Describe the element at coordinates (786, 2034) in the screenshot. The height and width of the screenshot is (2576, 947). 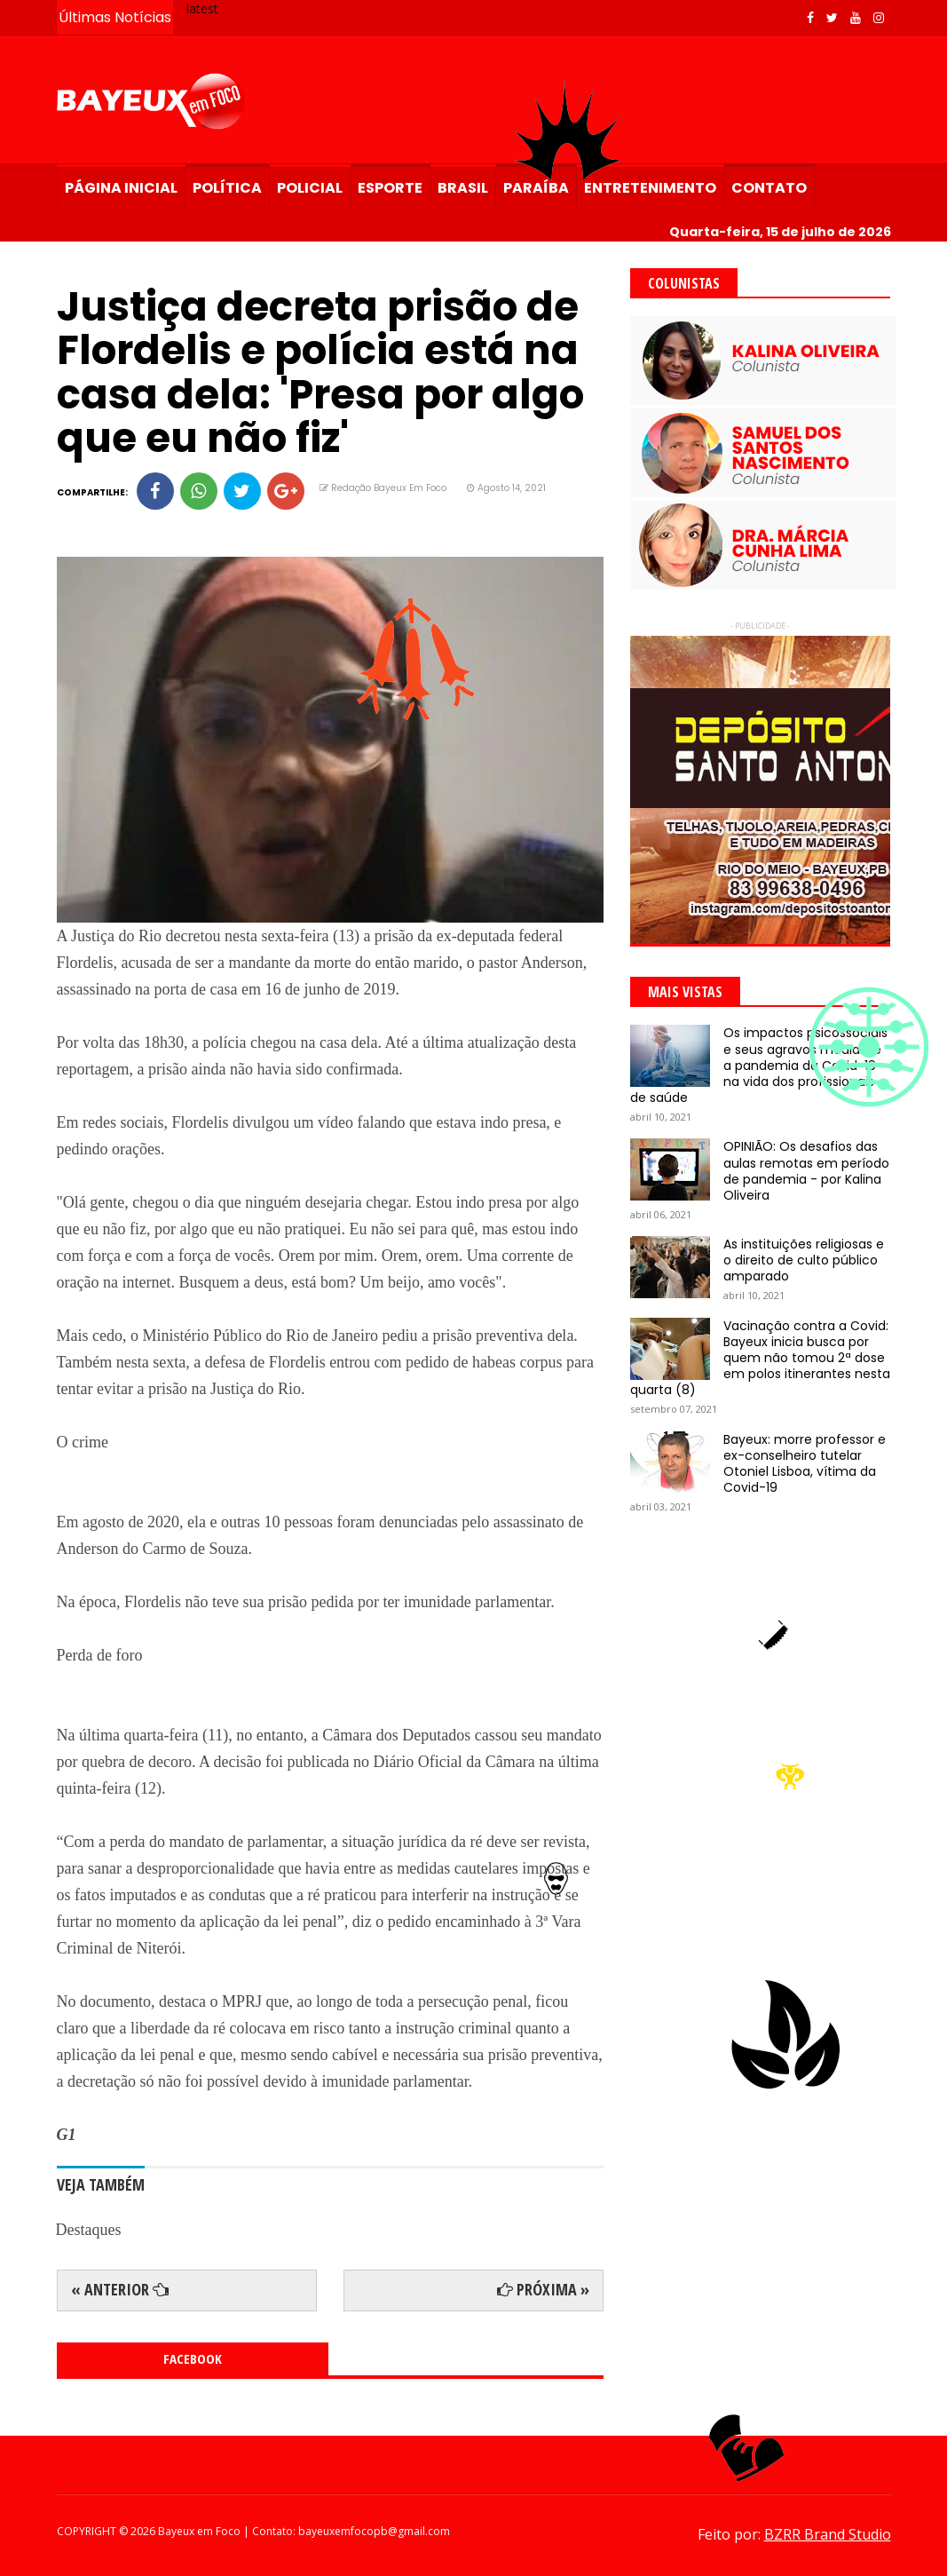
I see `indicates eco-friendly or organic option` at that location.